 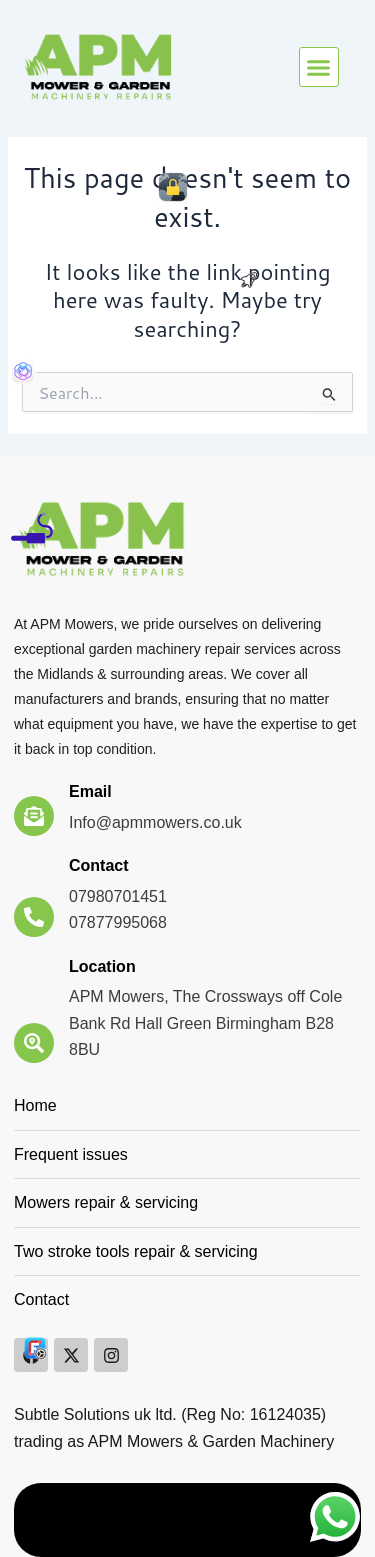 What do you see at coordinates (249, 280) in the screenshot?
I see `launch applications or open app drawer` at bounding box center [249, 280].